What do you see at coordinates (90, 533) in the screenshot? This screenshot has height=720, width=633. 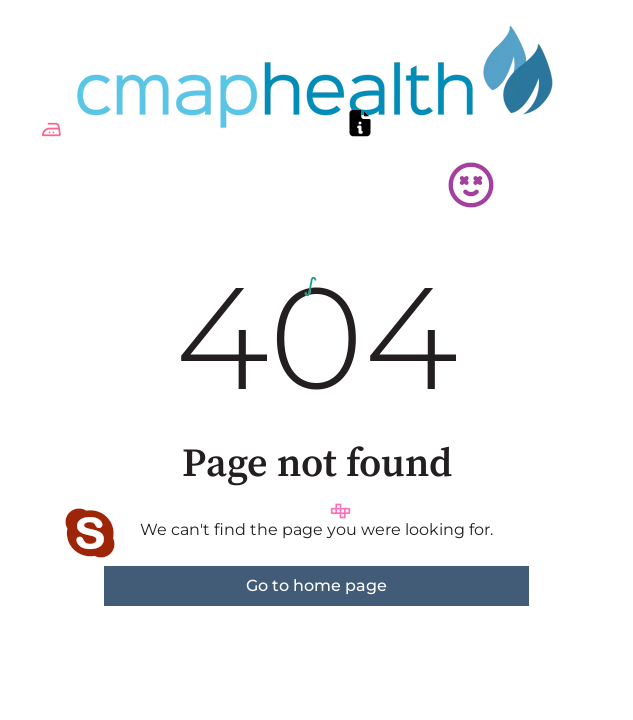 I see `open Skype app` at bounding box center [90, 533].